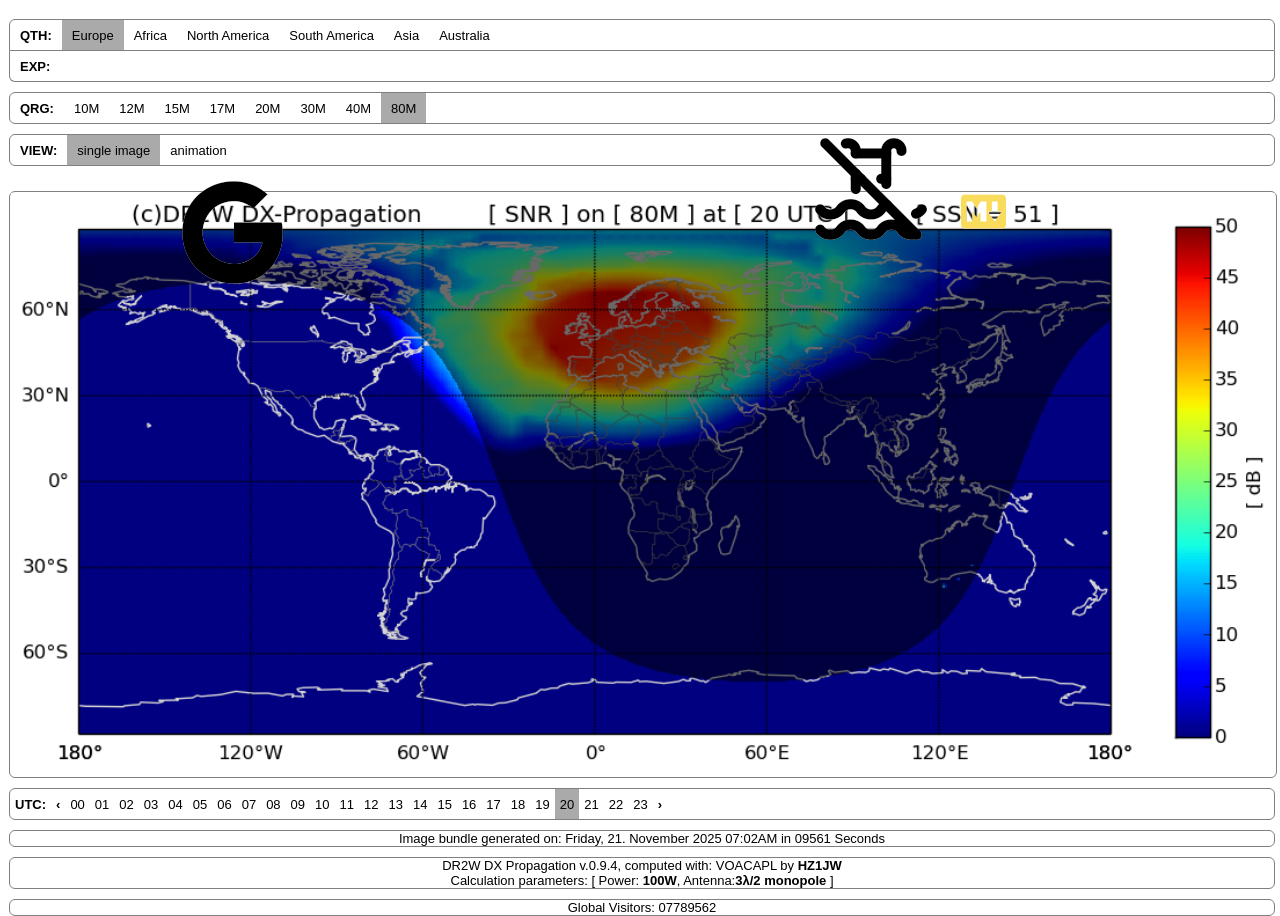 The height and width of the screenshot is (916, 1280). I want to click on sign in with Google, so click(232, 232).